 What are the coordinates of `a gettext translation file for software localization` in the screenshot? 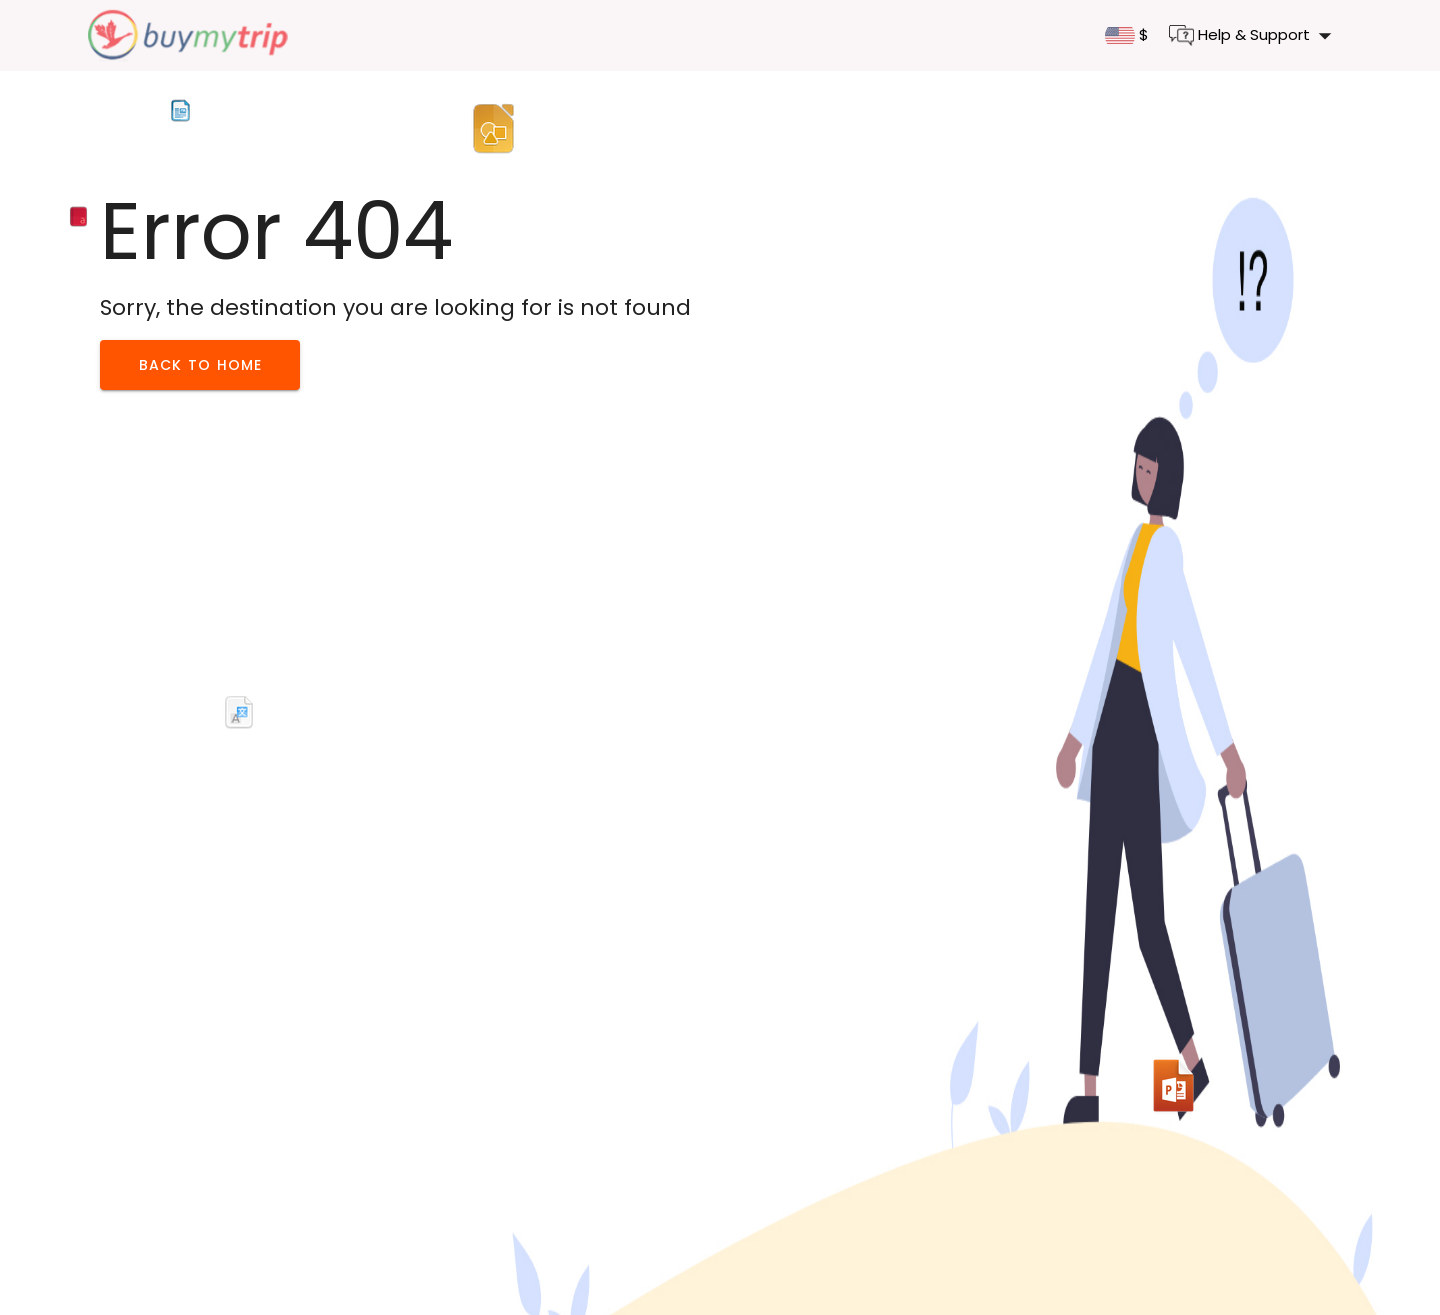 It's located at (239, 712).